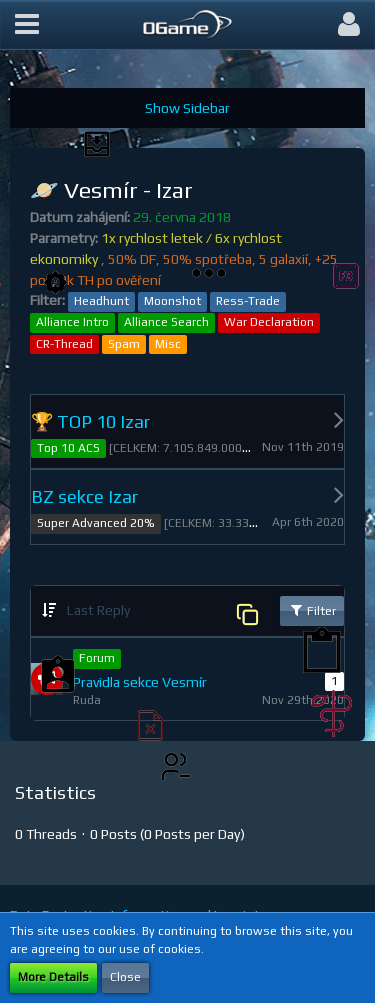 This screenshot has height=1003, width=375. Describe the element at coordinates (150, 725) in the screenshot. I see `delete or remove a file` at that location.